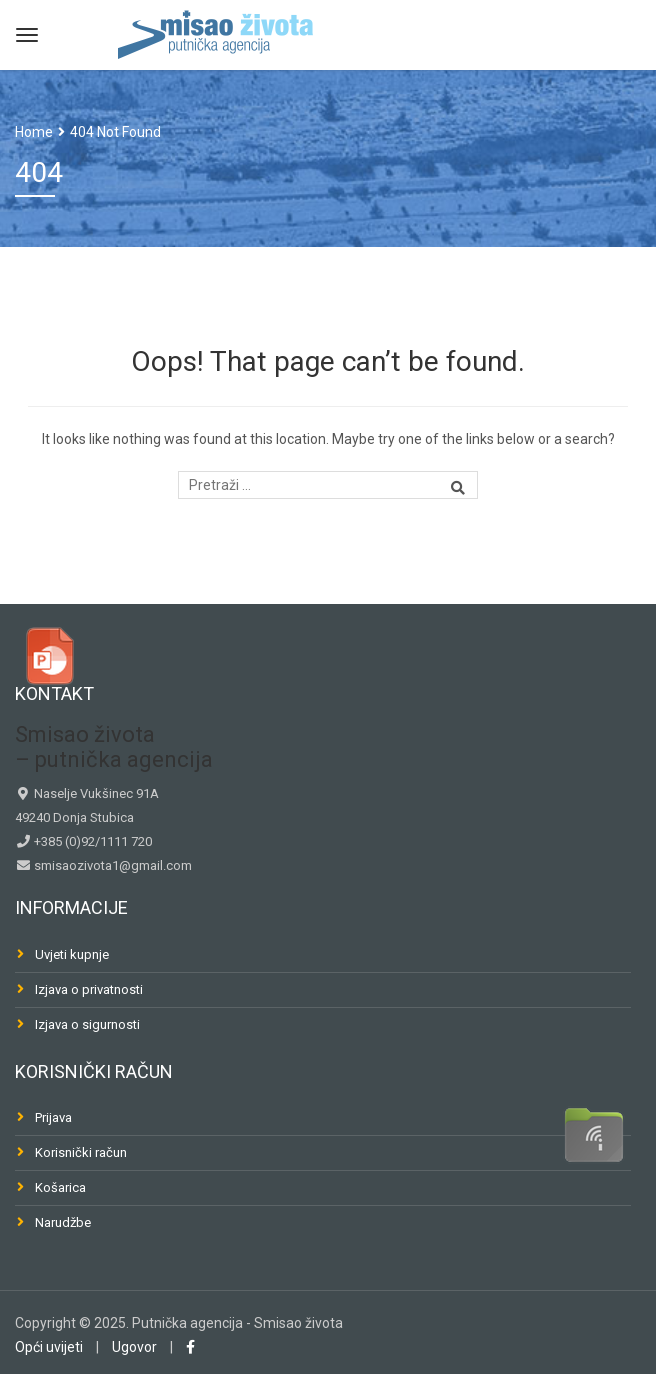 The width and height of the screenshot is (656, 1374). Describe the element at coordinates (50, 656) in the screenshot. I see `powerpoint slideshow file` at that location.